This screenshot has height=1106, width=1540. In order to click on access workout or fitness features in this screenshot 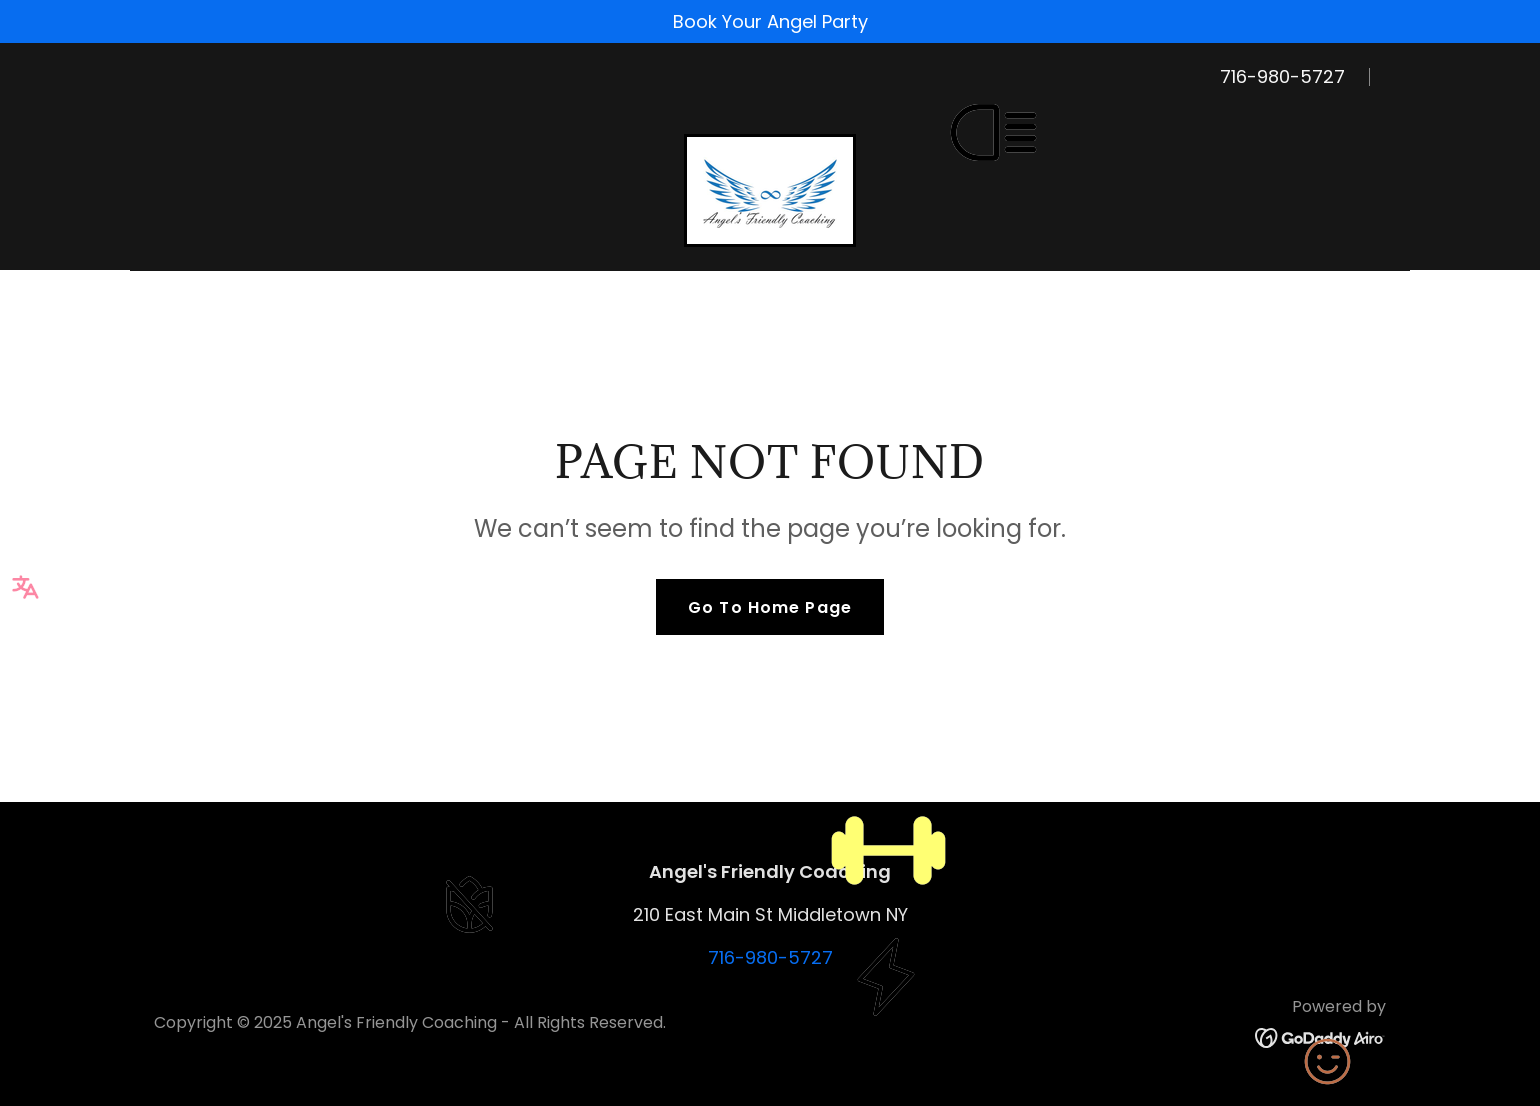, I will do `click(888, 850)`.